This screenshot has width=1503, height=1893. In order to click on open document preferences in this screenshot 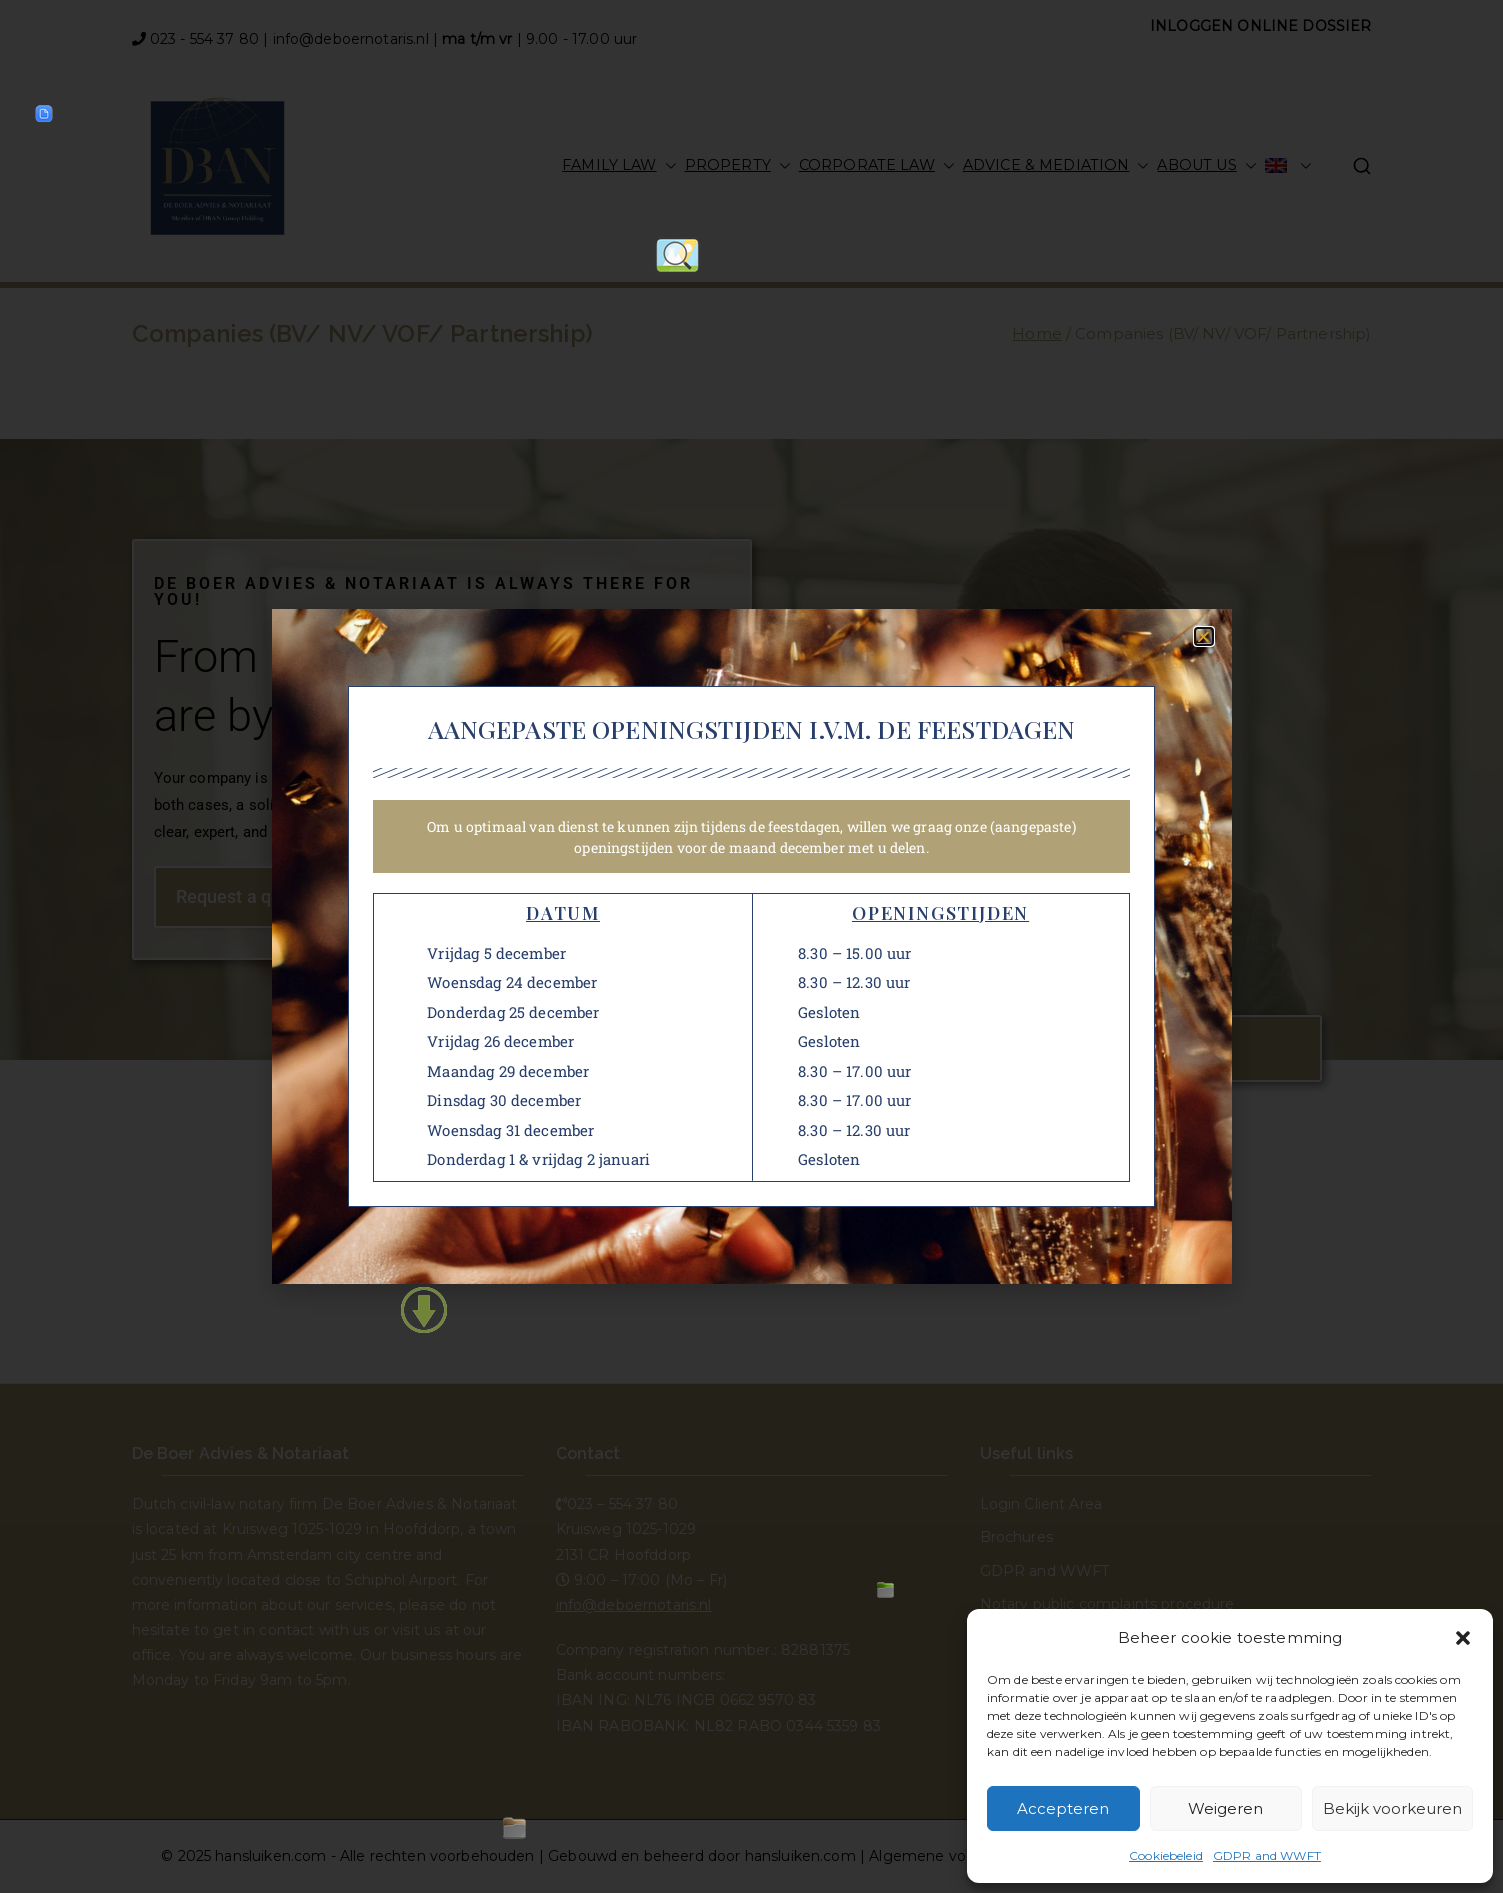, I will do `click(44, 114)`.